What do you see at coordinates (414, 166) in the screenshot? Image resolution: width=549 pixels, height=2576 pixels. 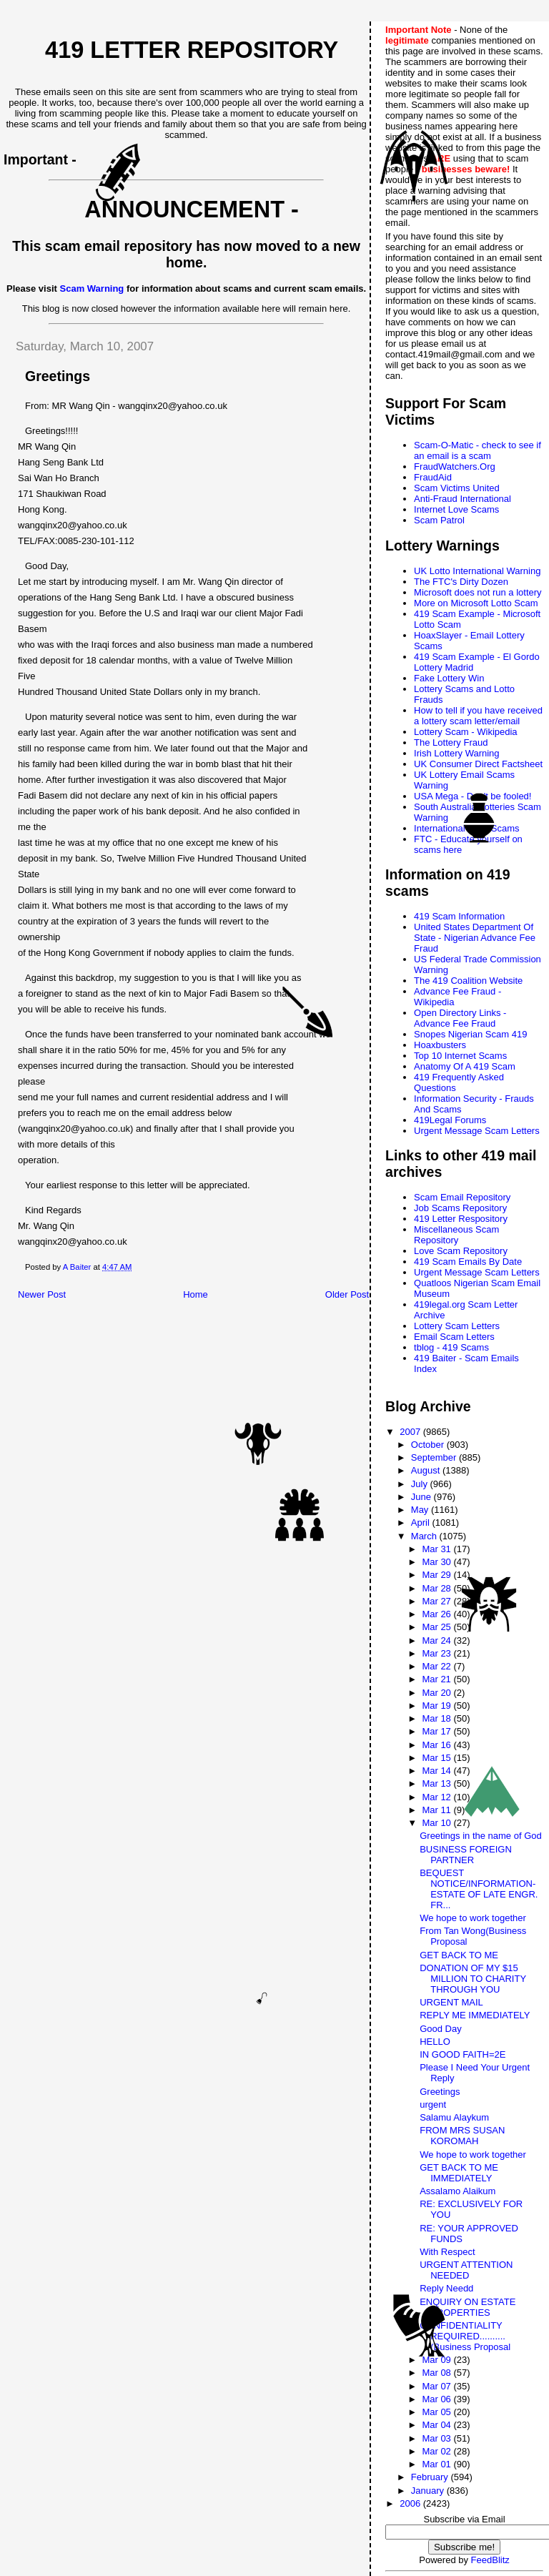 I see `select a scout ship unit in a strategy game` at bounding box center [414, 166].